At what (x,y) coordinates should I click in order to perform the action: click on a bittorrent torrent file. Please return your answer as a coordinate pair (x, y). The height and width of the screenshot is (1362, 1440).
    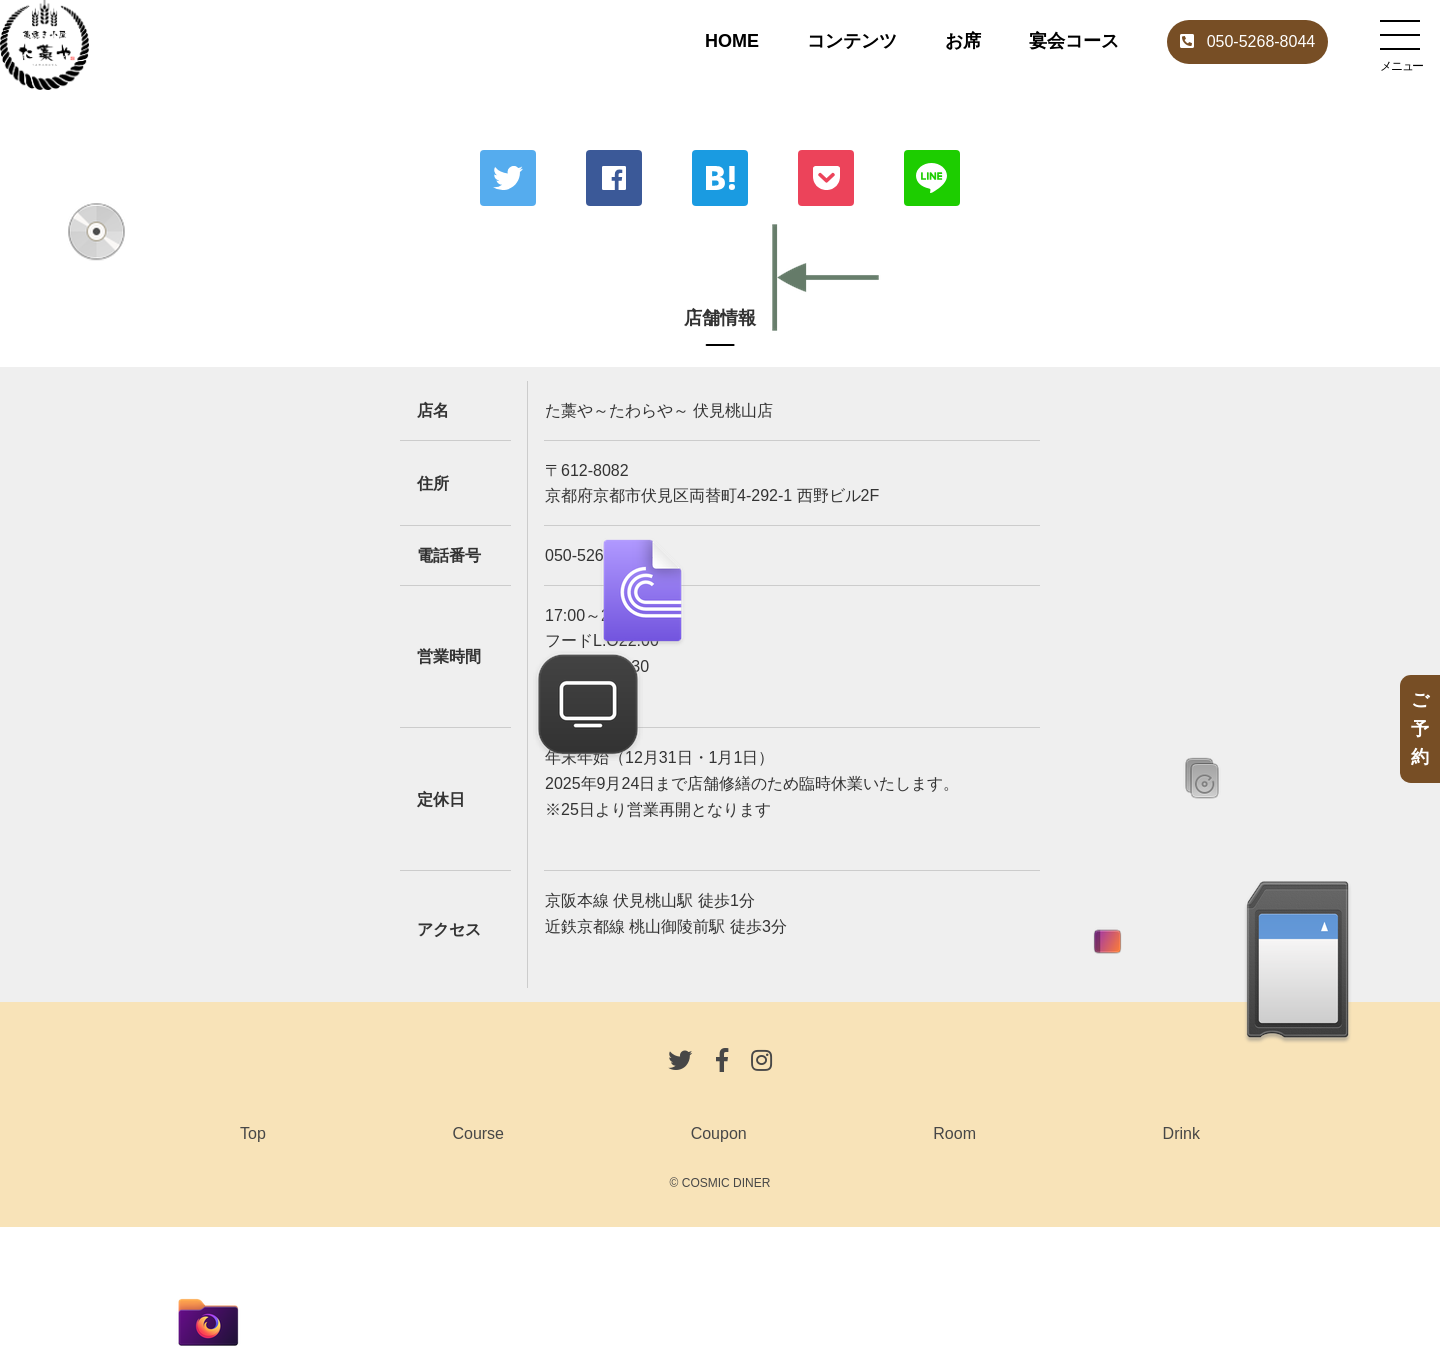
    Looking at the image, I should click on (642, 592).